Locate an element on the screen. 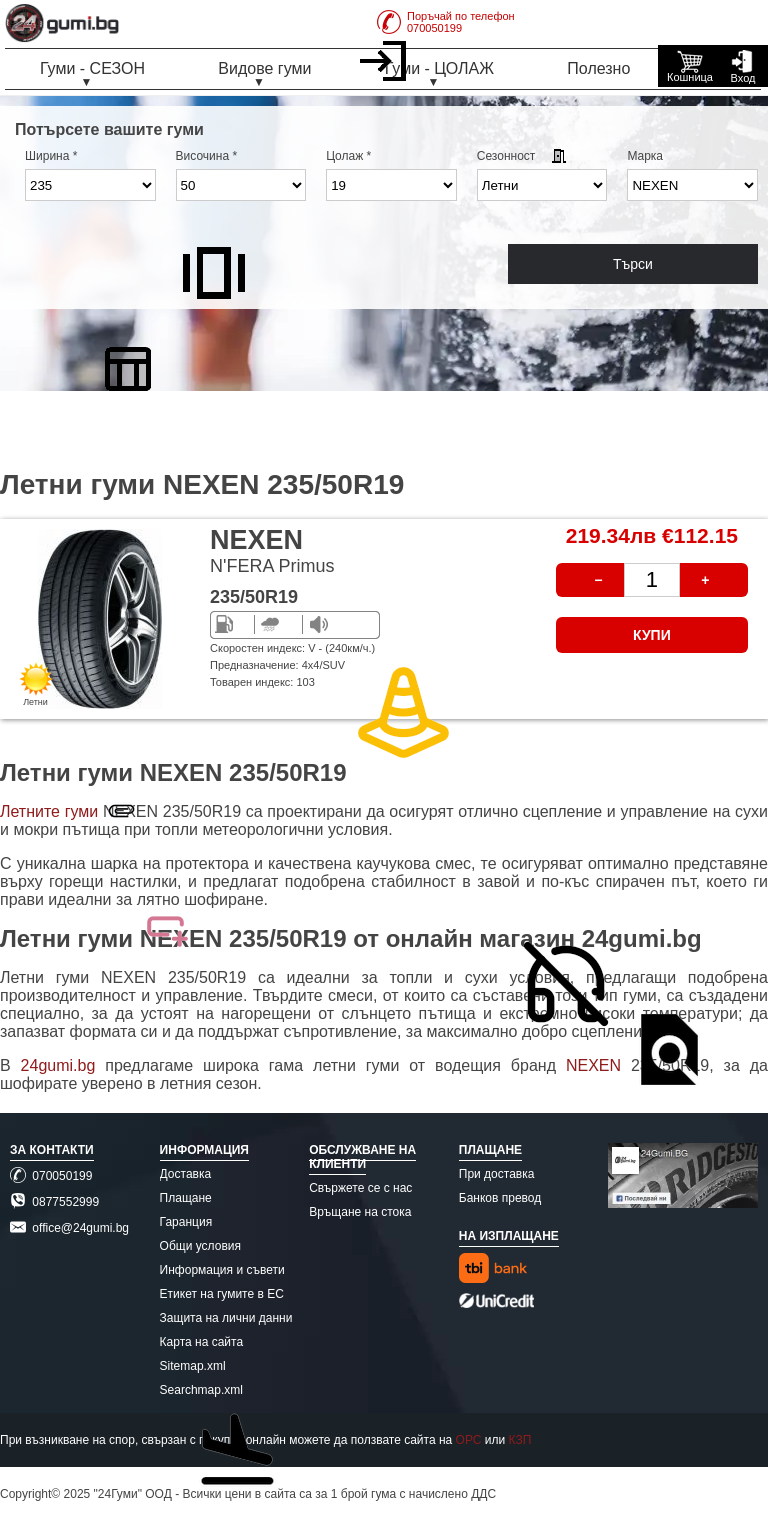  log in to your account is located at coordinates (383, 61).